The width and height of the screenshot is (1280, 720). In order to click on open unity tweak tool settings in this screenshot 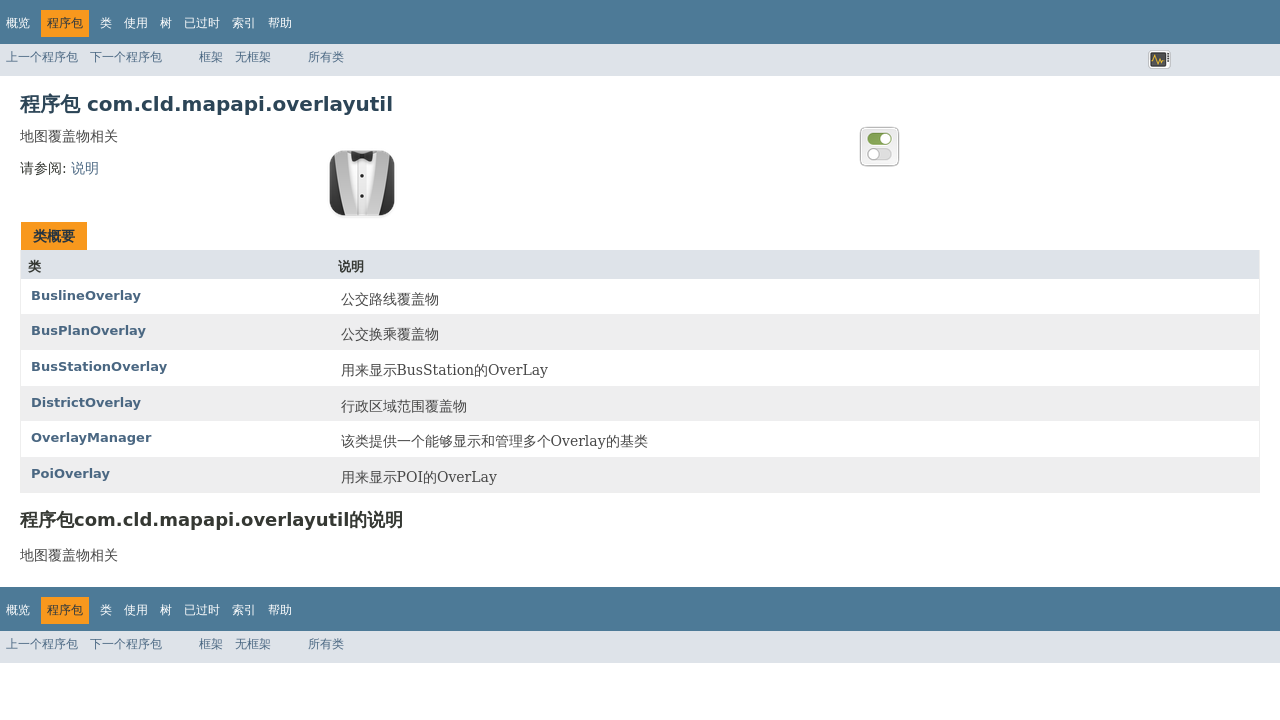, I will do `click(879, 146)`.